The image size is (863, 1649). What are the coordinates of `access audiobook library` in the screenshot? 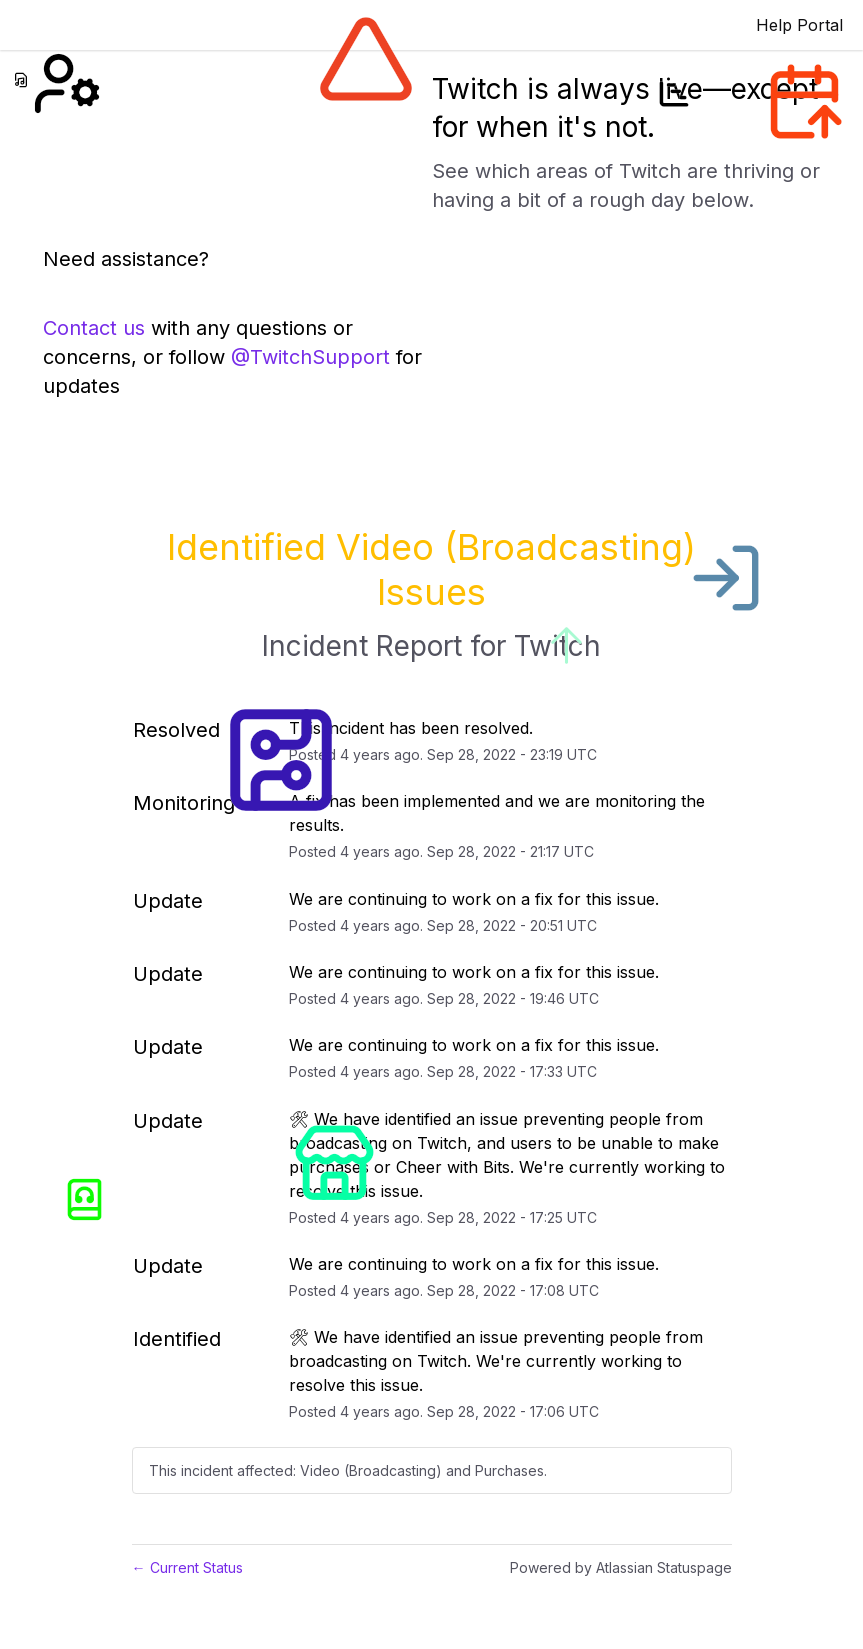 It's located at (84, 1199).